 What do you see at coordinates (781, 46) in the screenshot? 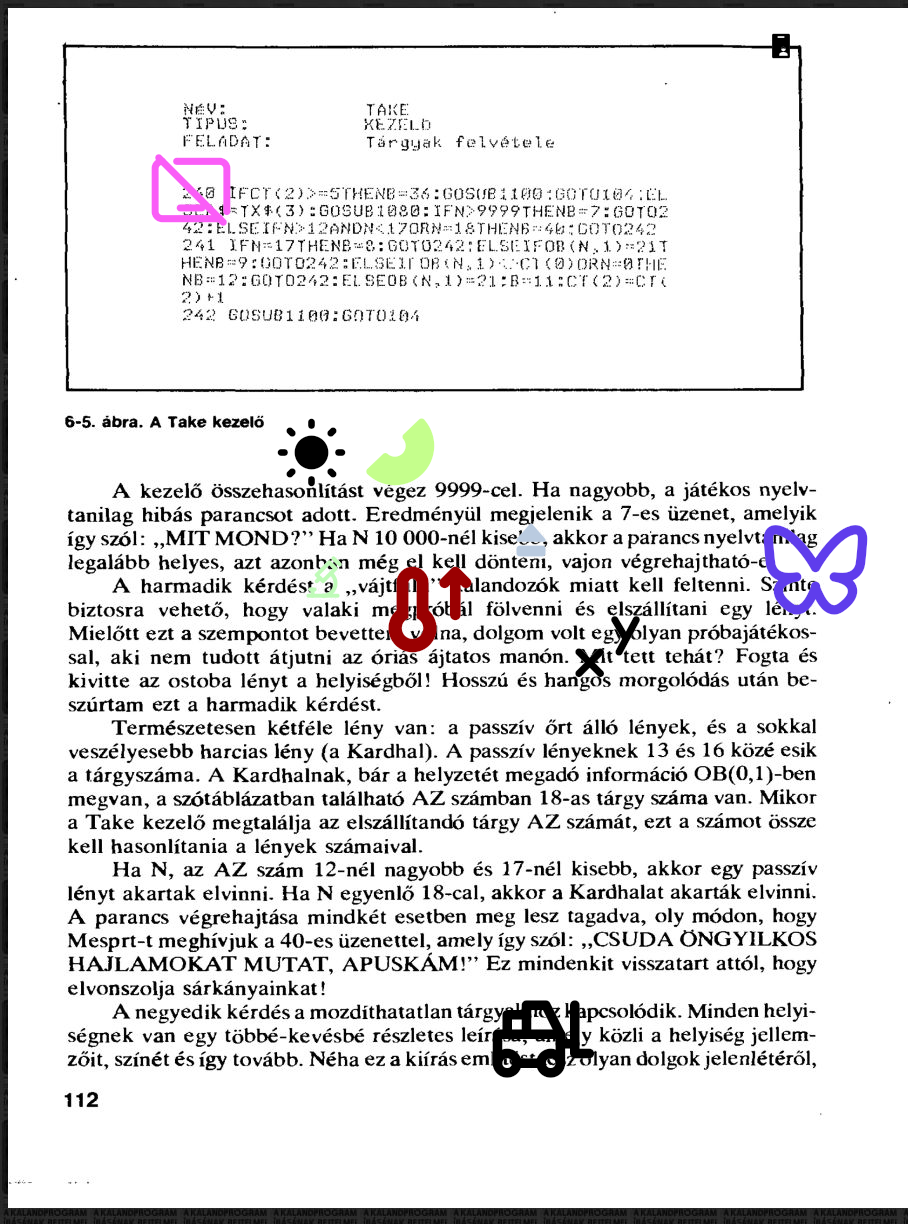
I see `view your profile or identification details` at bounding box center [781, 46].